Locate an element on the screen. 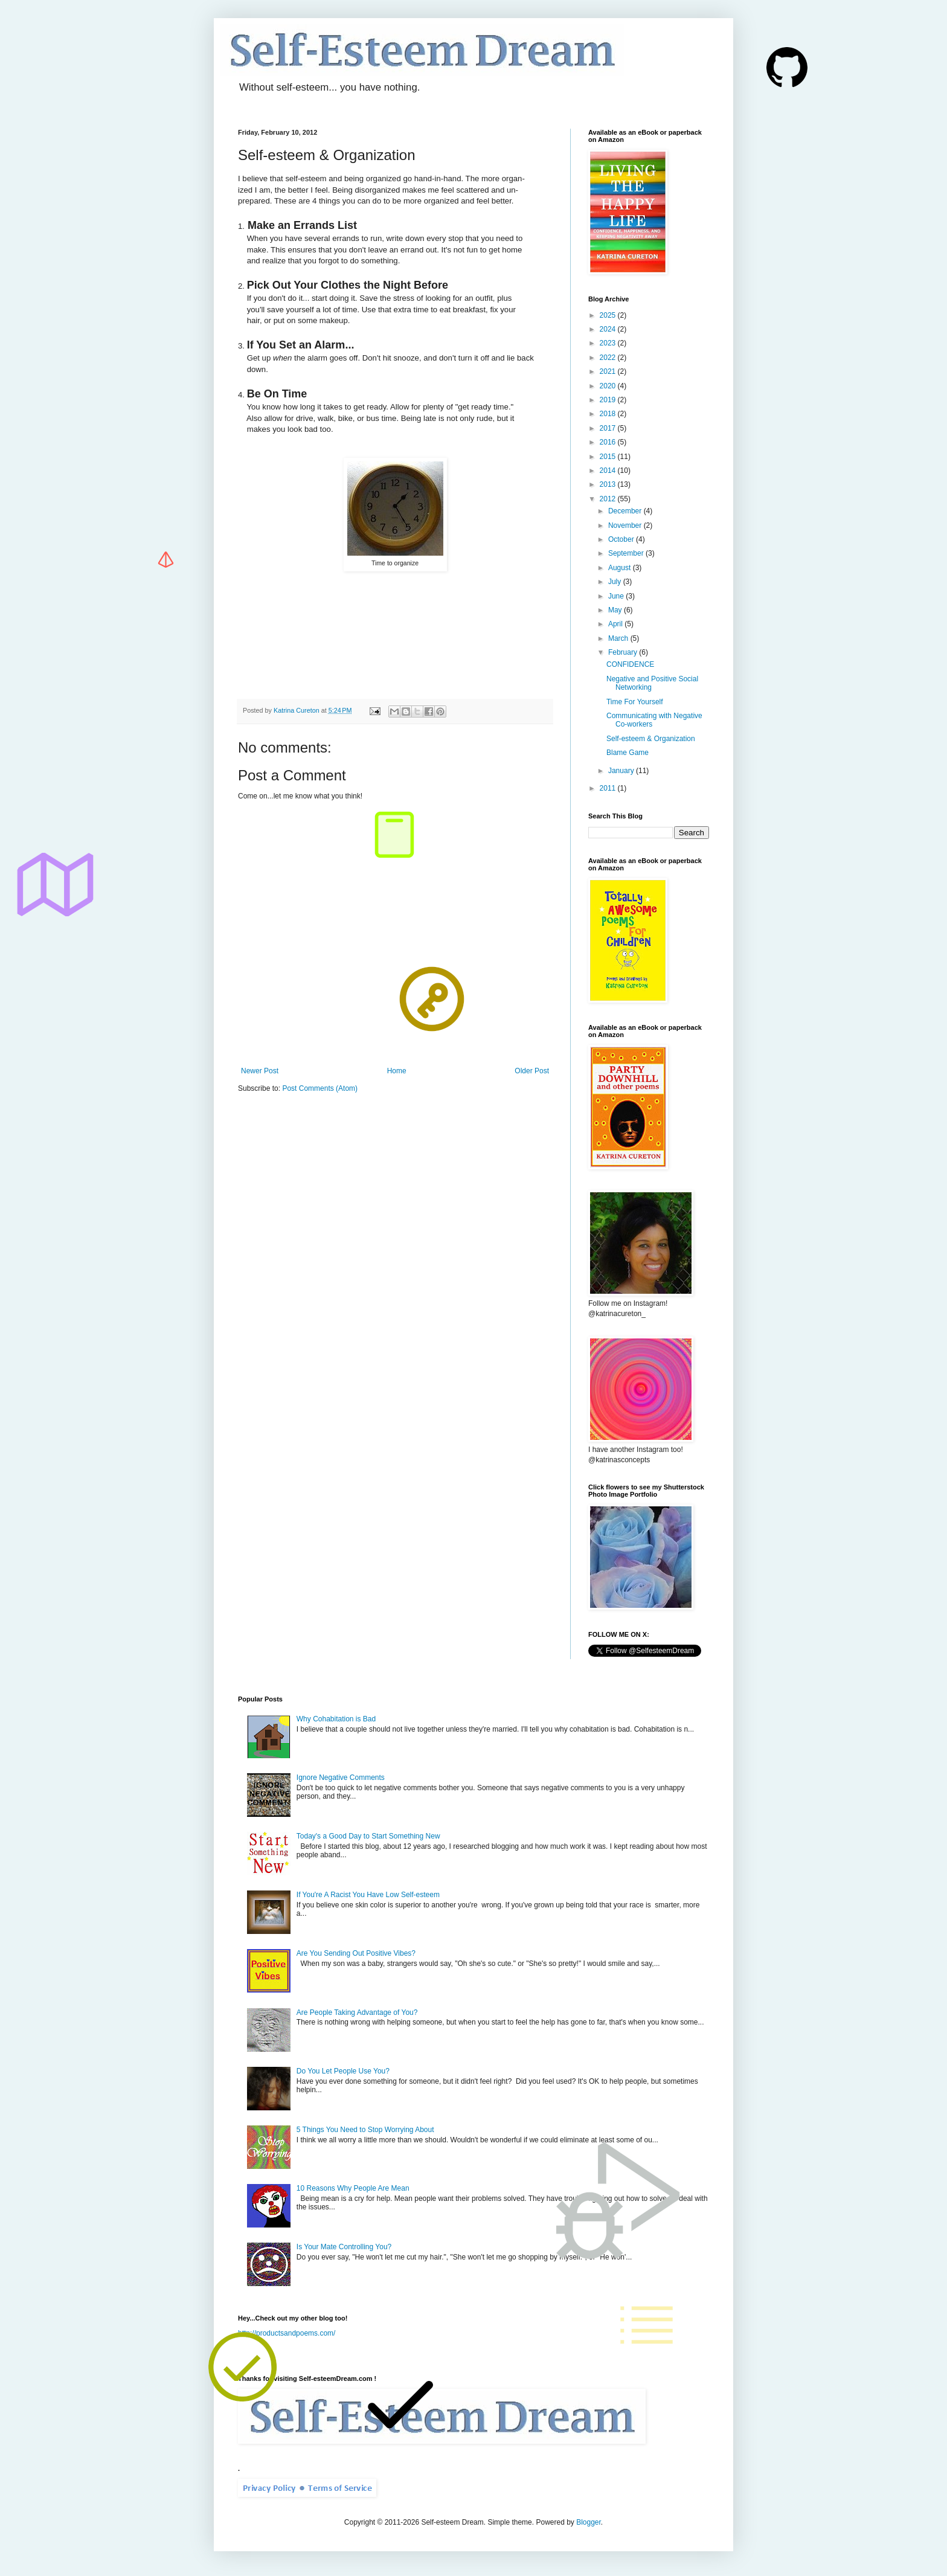 Image resolution: width=947 pixels, height=2576 pixels. open GitHub repository is located at coordinates (787, 68).